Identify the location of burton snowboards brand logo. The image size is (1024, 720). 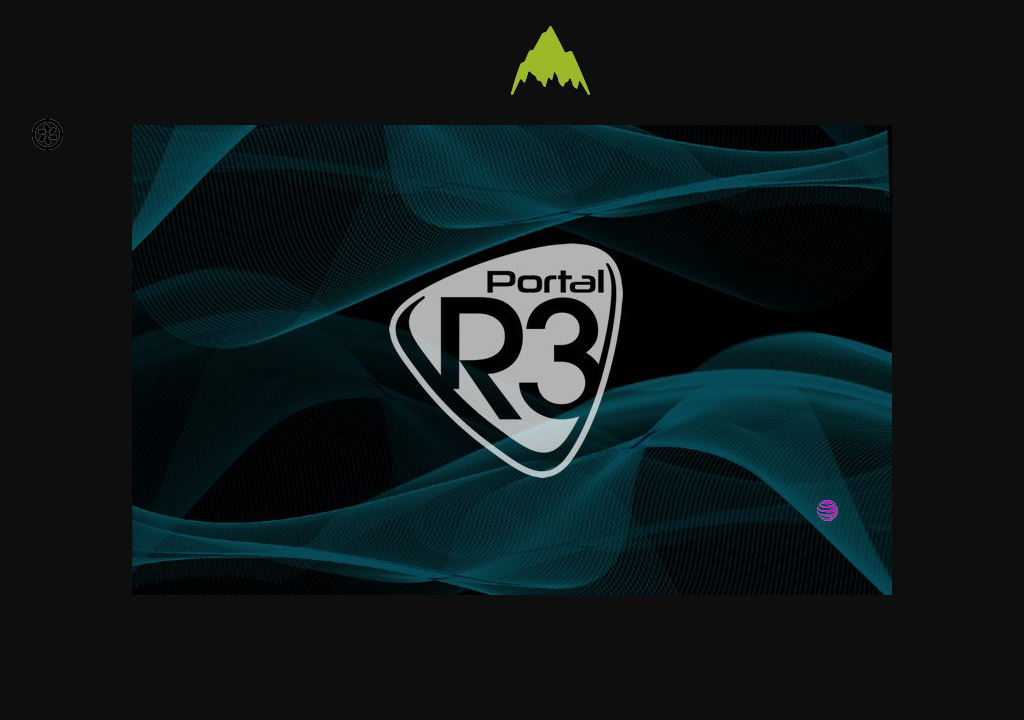
(550, 60).